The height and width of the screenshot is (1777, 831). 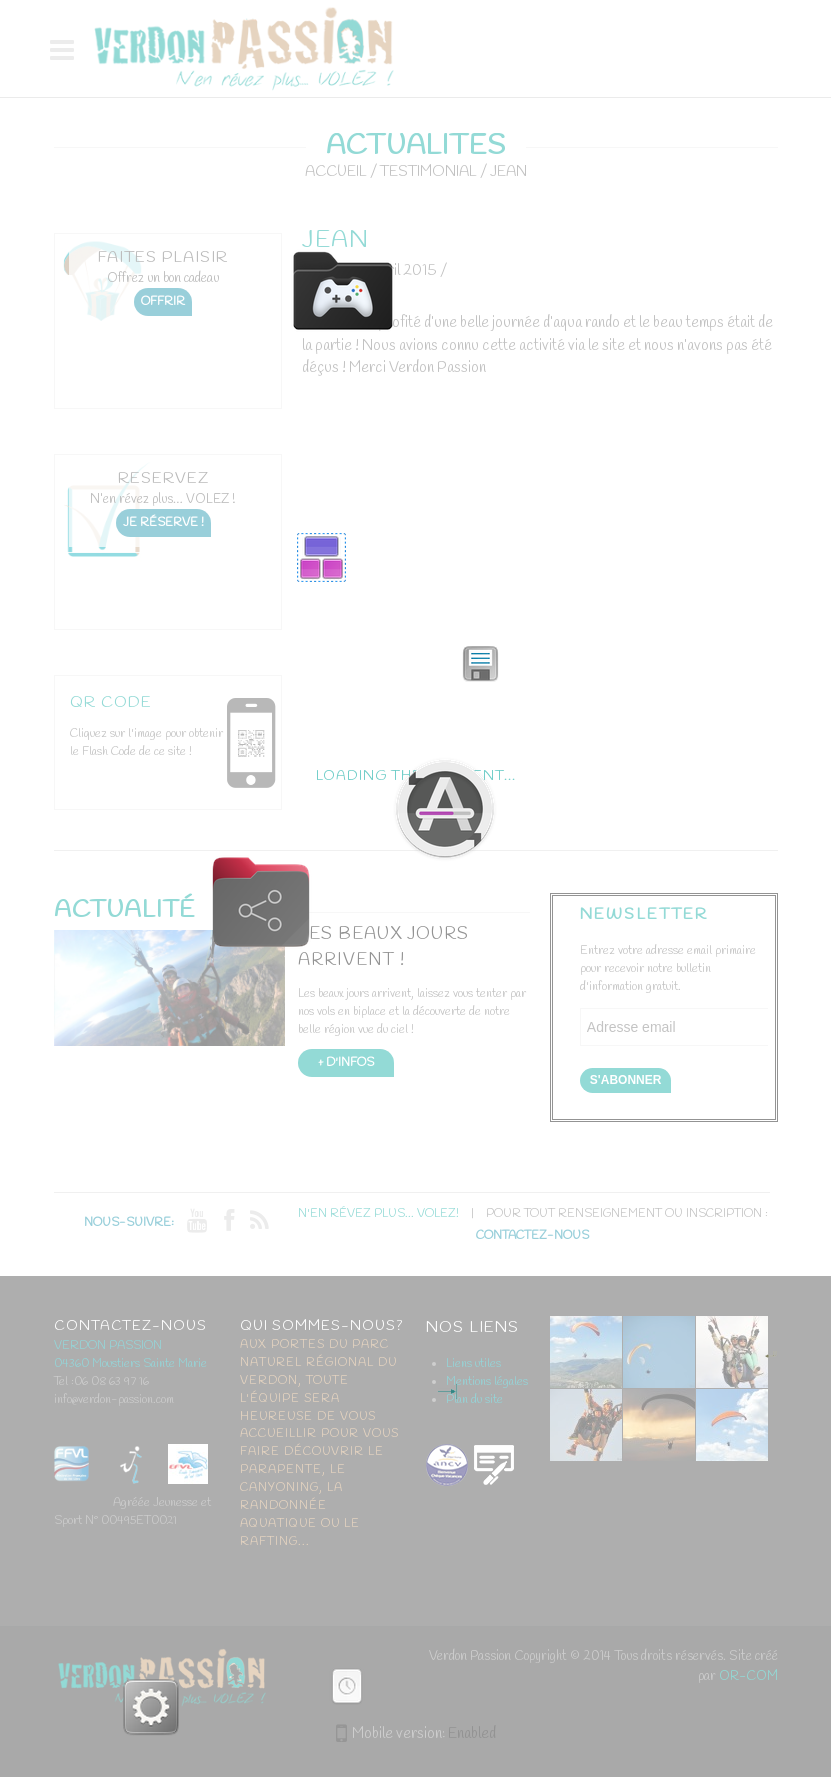 I want to click on save file to disk, so click(x=480, y=663).